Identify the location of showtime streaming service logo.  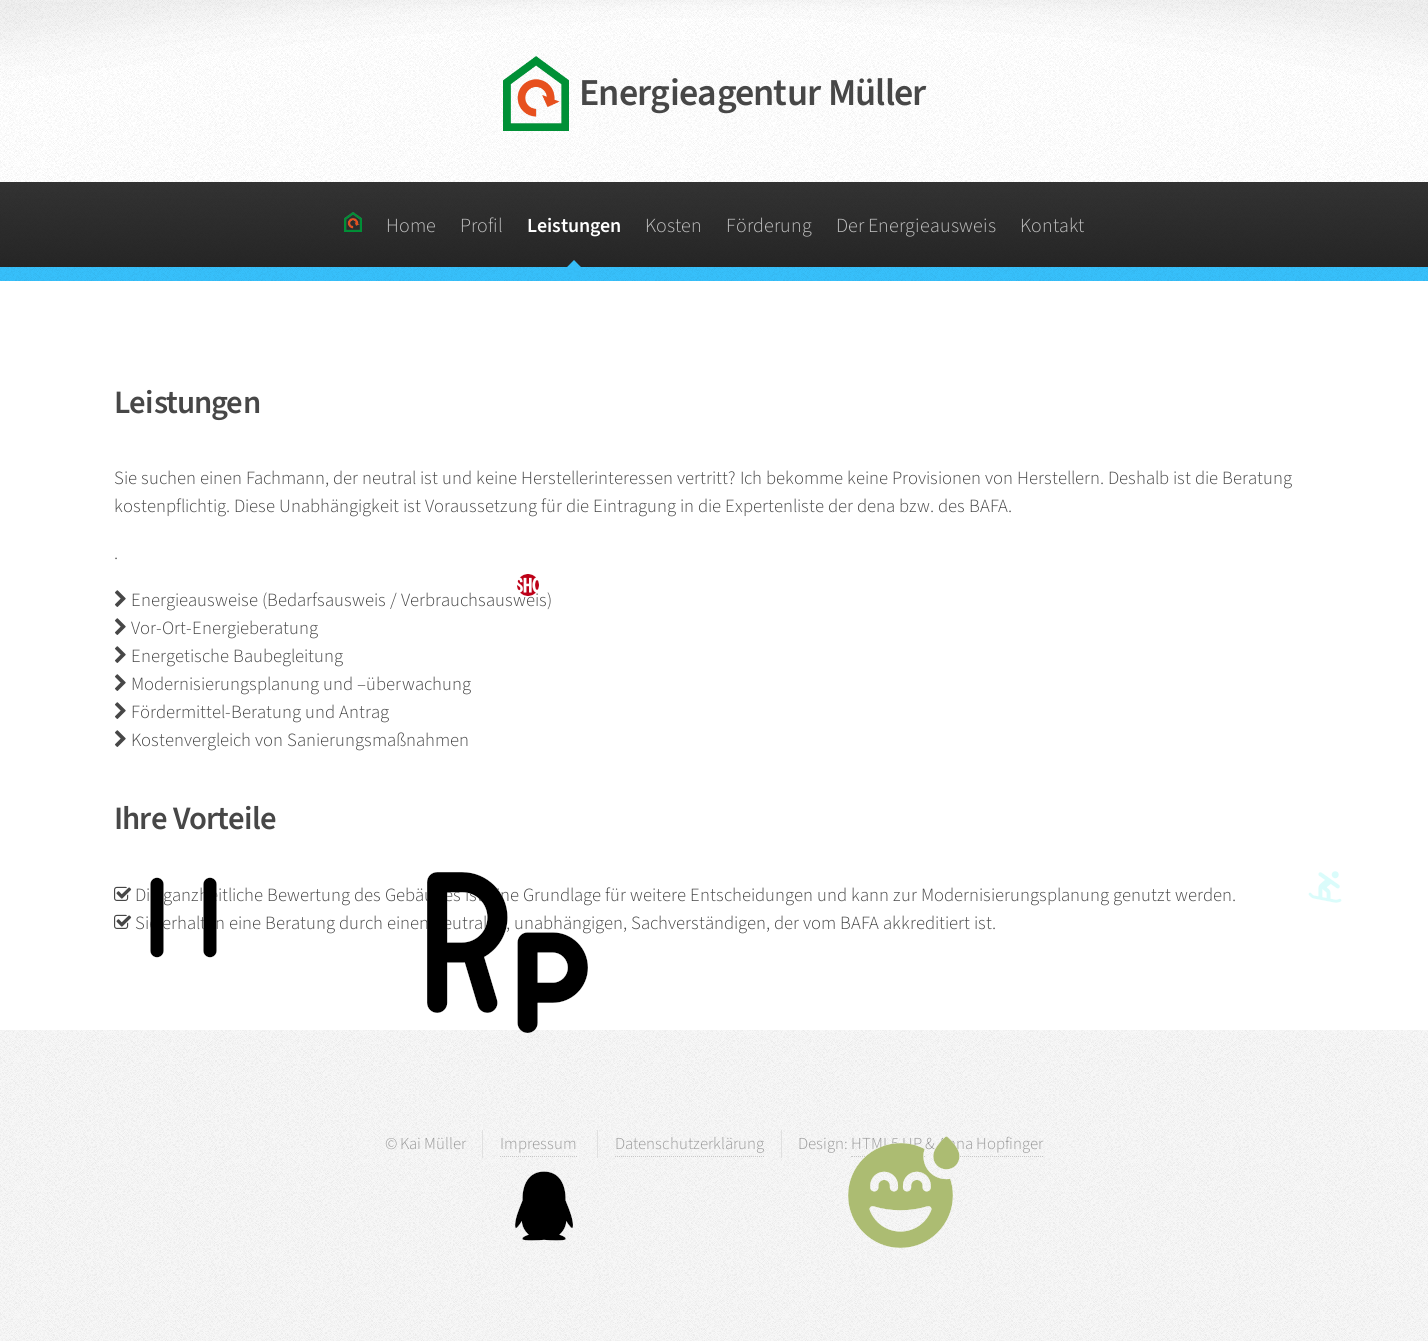
(528, 585).